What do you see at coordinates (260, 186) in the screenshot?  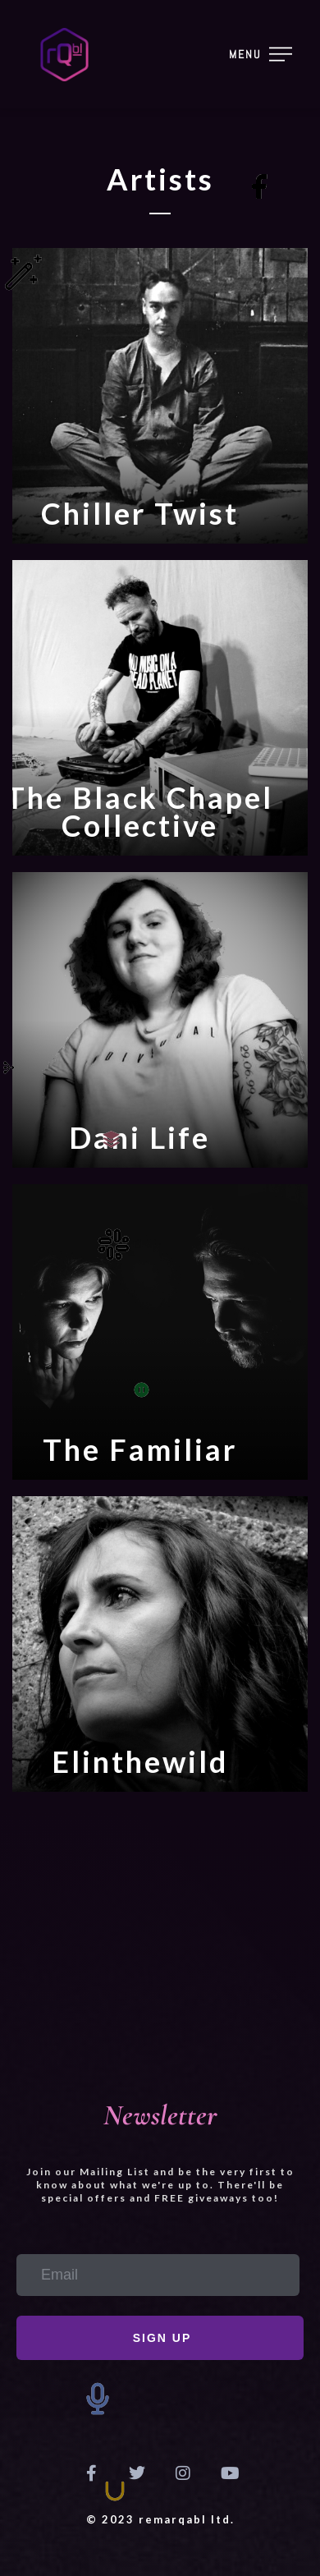 I see `open Facebook app` at bounding box center [260, 186].